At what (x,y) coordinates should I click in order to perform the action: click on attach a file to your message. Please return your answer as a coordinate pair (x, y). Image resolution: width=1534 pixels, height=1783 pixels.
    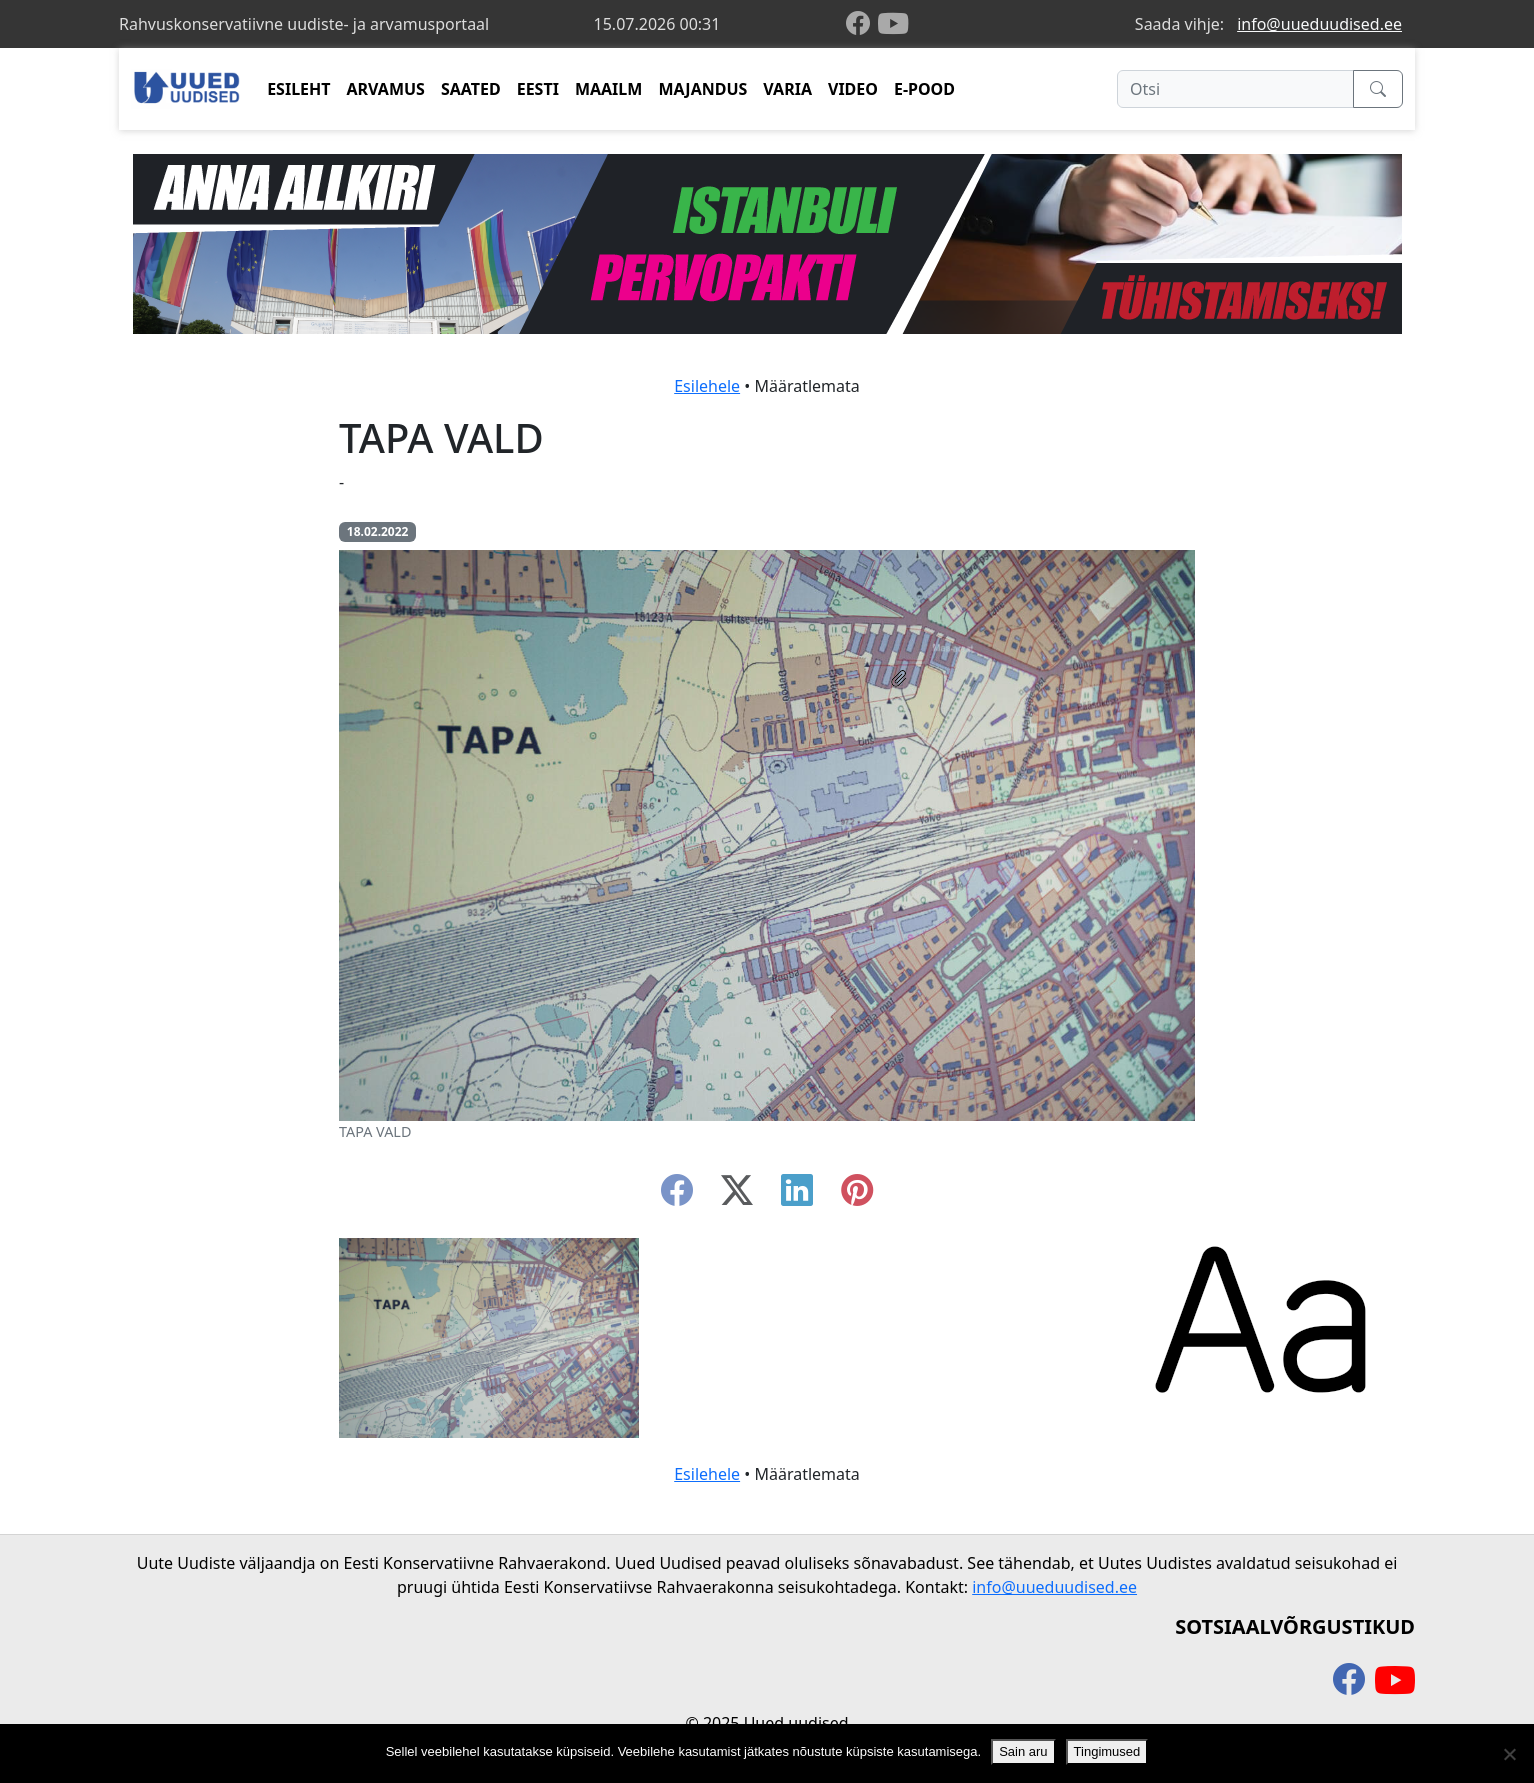
    Looking at the image, I should click on (898, 678).